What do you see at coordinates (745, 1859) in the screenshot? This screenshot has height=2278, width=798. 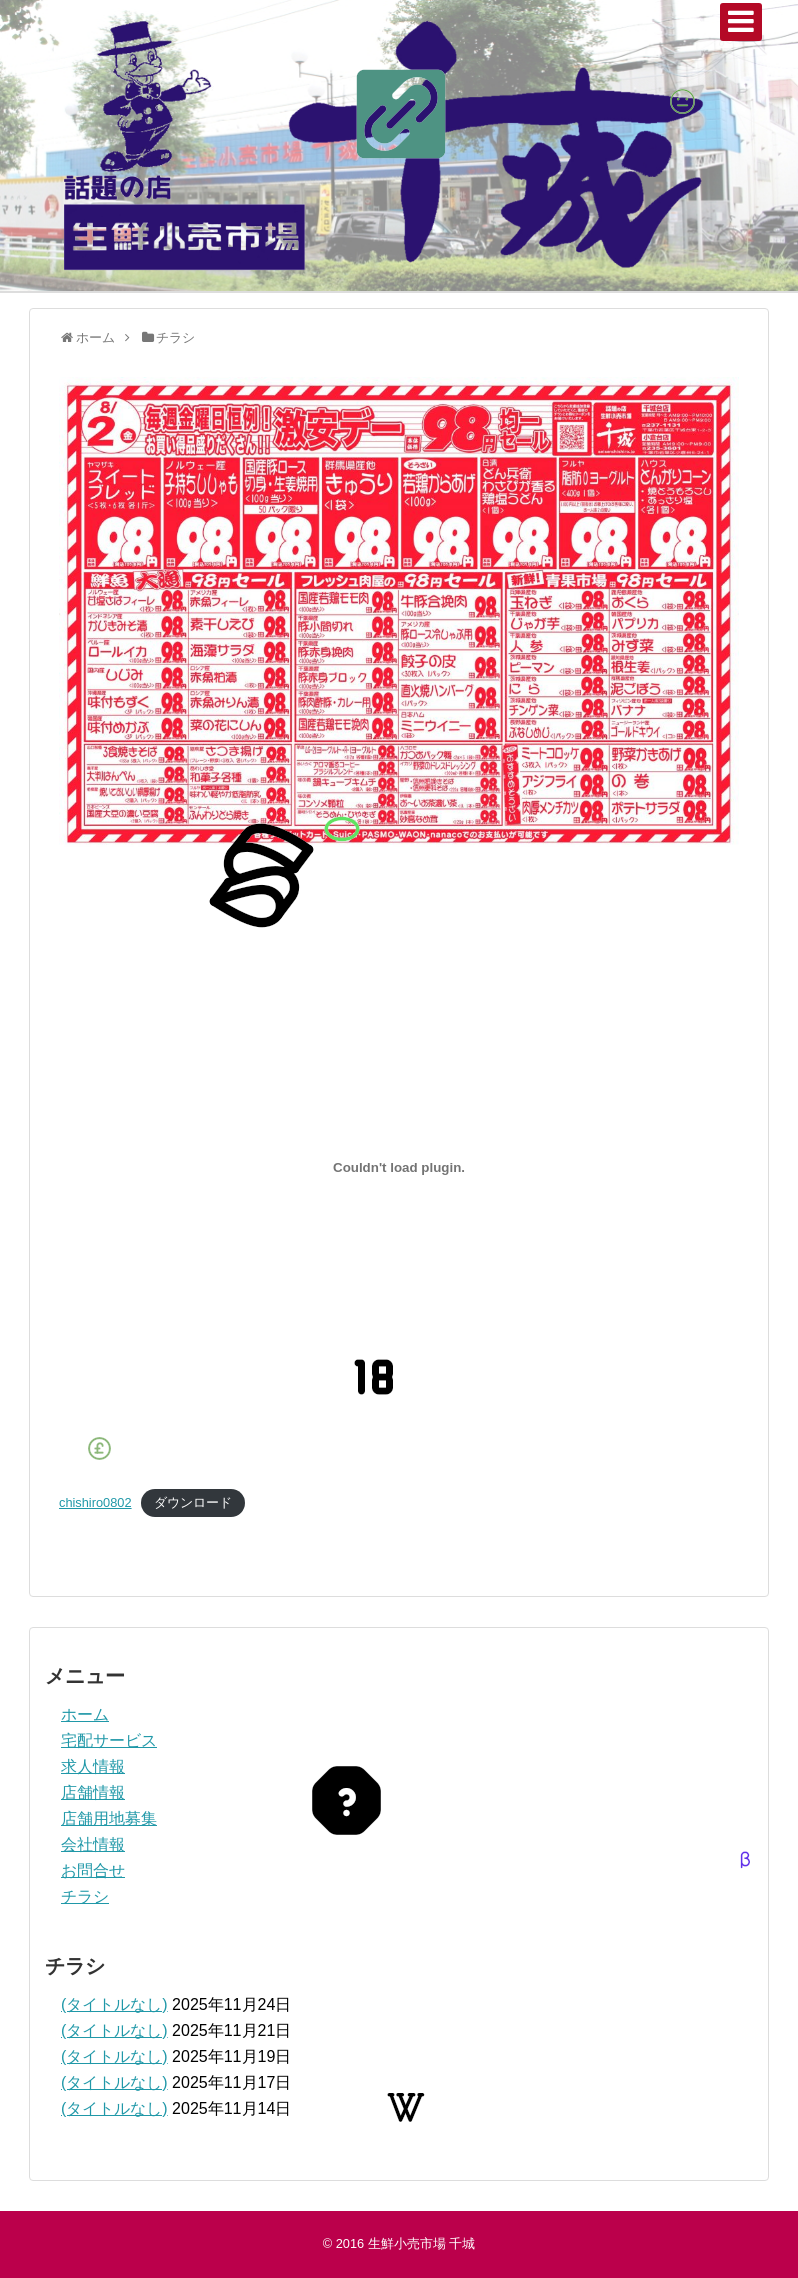 I see `indicates a feature in beta testing phase` at bounding box center [745, 1859].